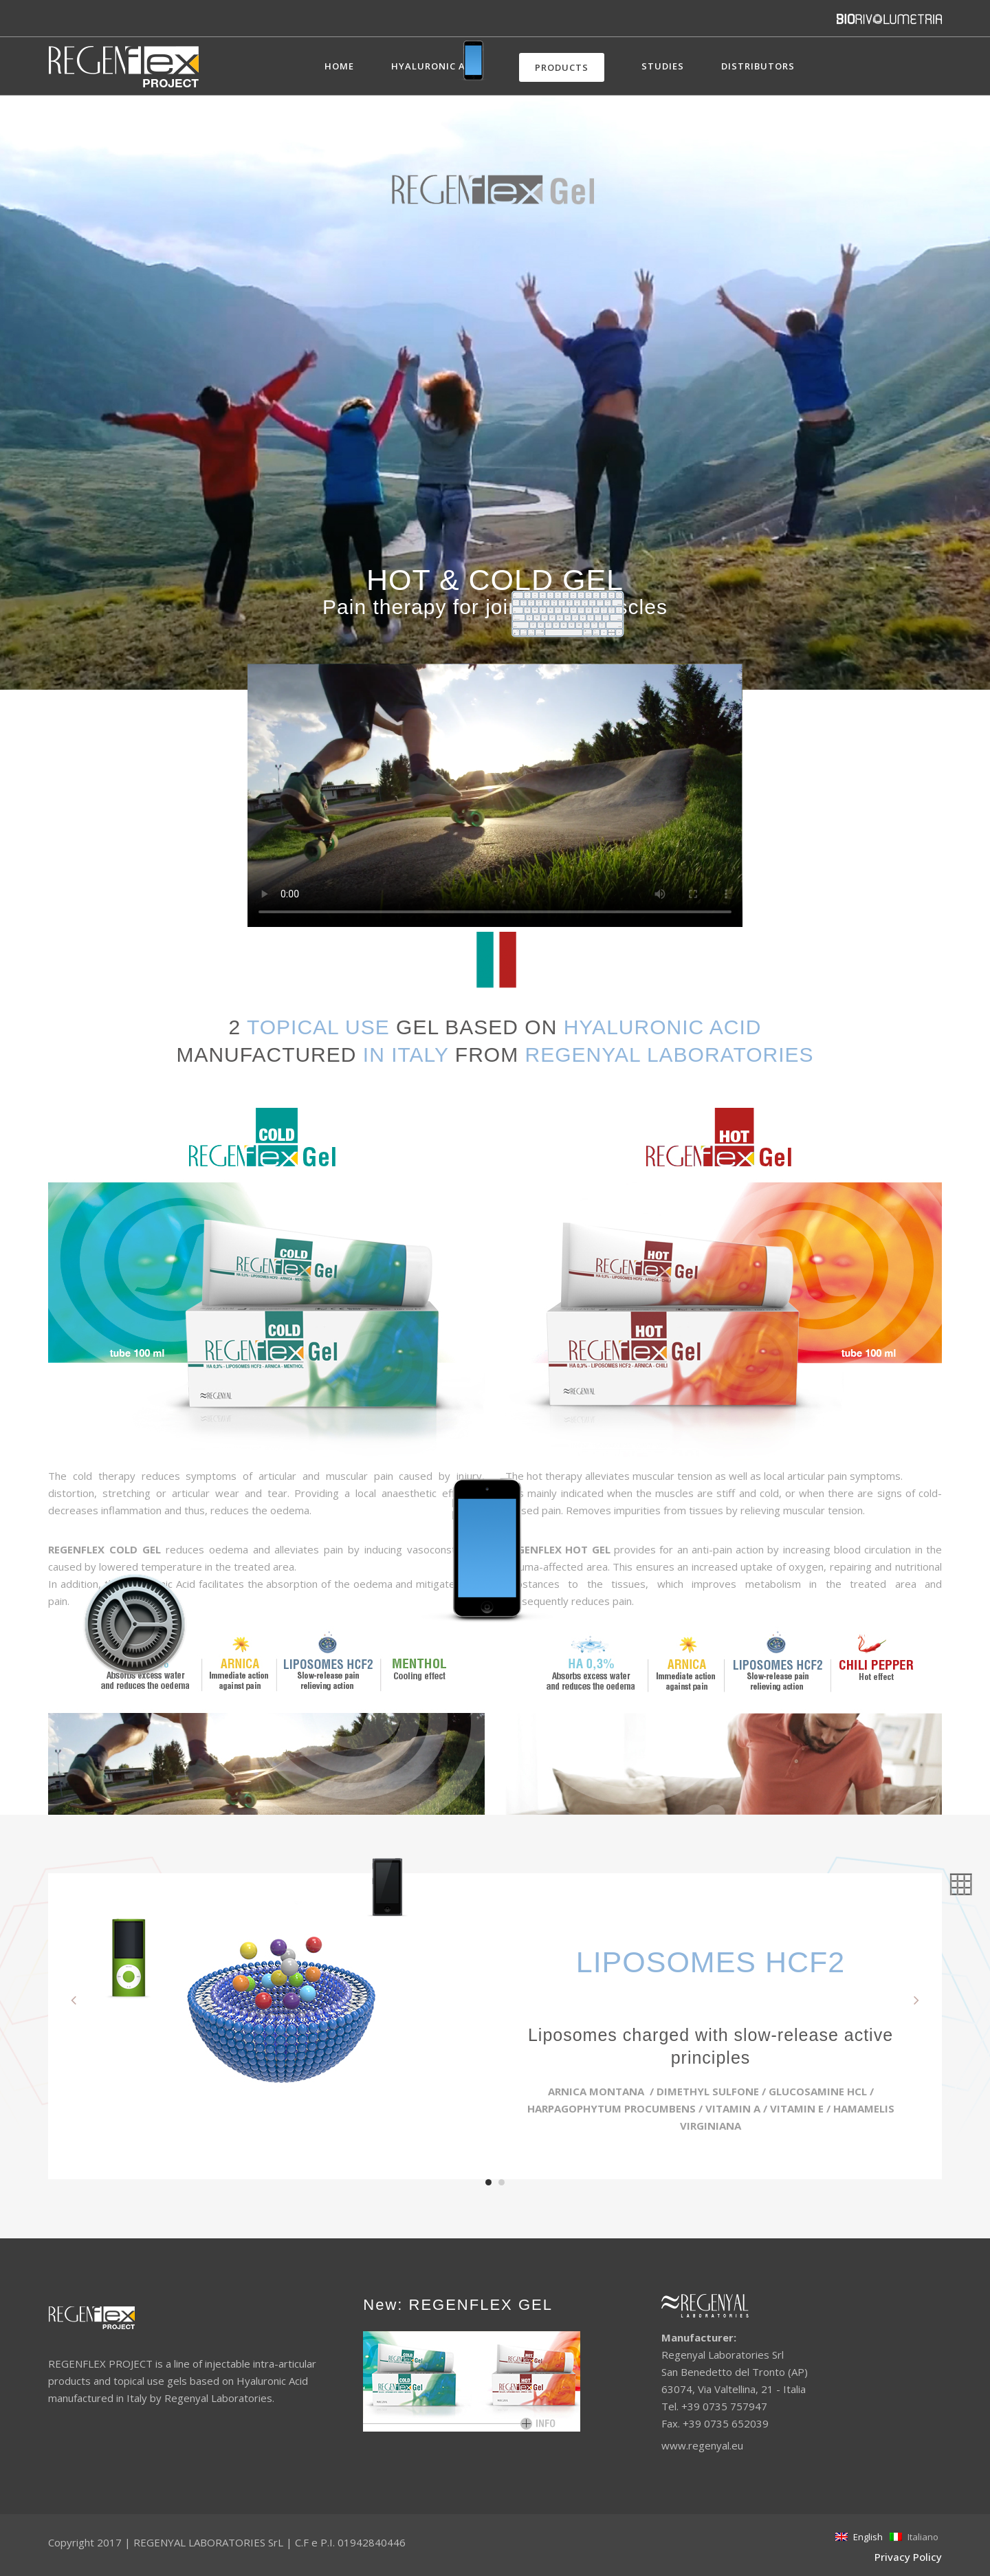 This screenshot has width=990, height=2576. Describe the element at coordinates (387, 1887) in the screenshot. I see `iPod nano device connected to your system` at that location.